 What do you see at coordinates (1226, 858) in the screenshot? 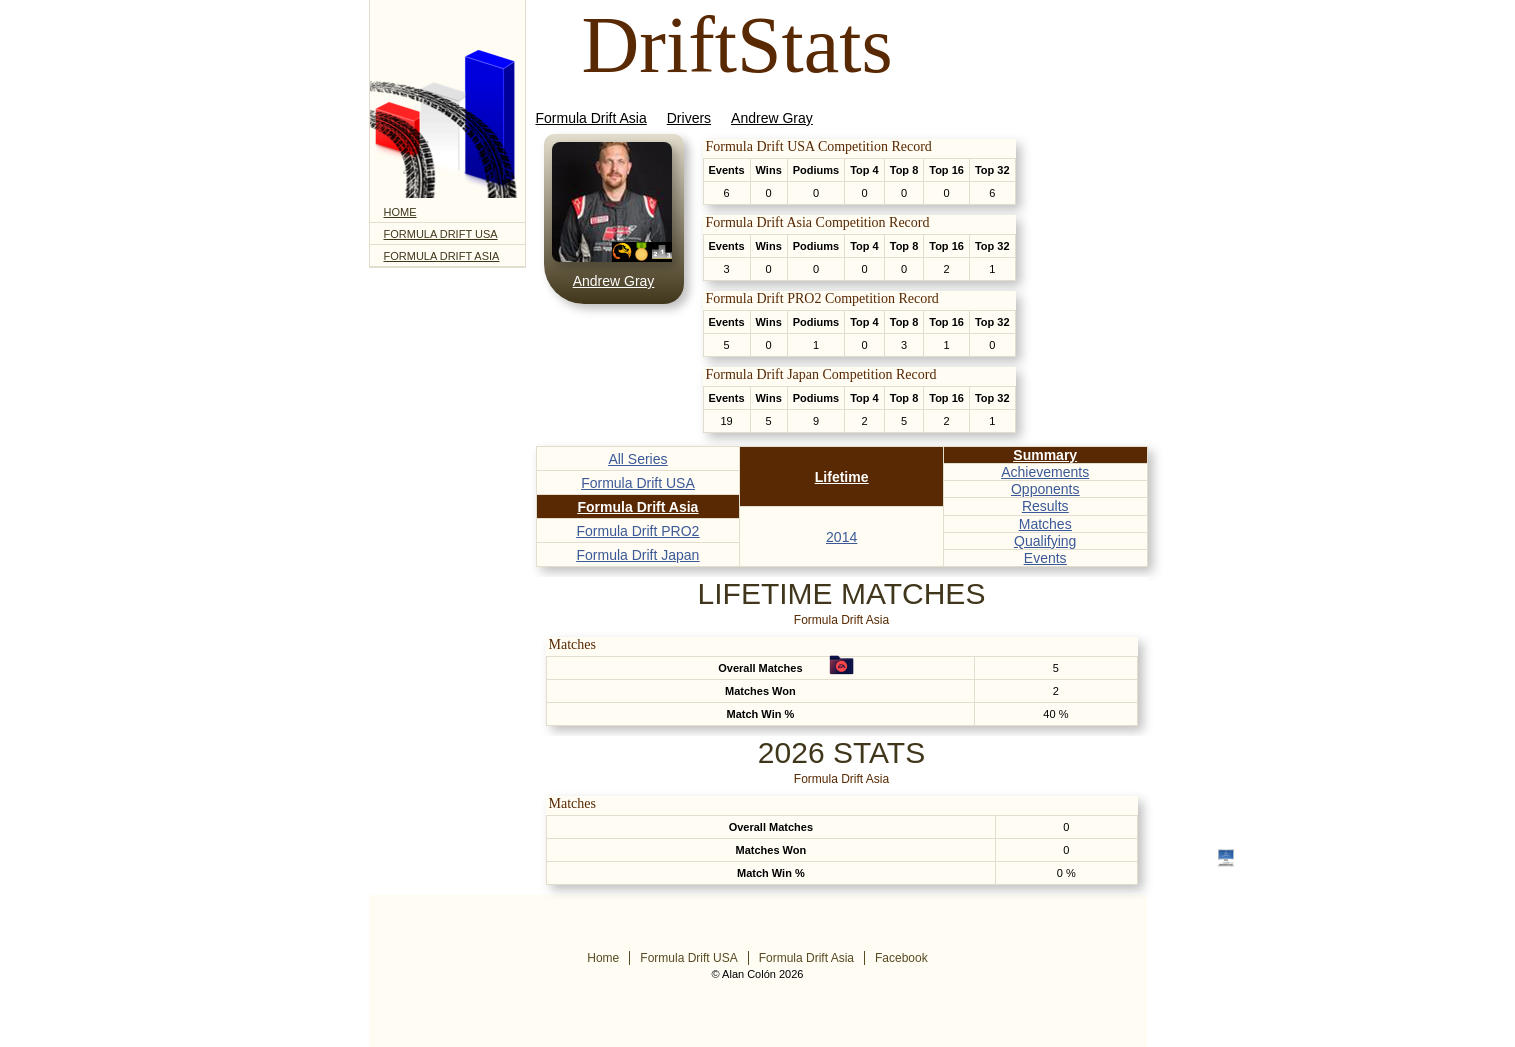
I see `indicates a system error or computer malfunction` at bounding box center [1226, 858].